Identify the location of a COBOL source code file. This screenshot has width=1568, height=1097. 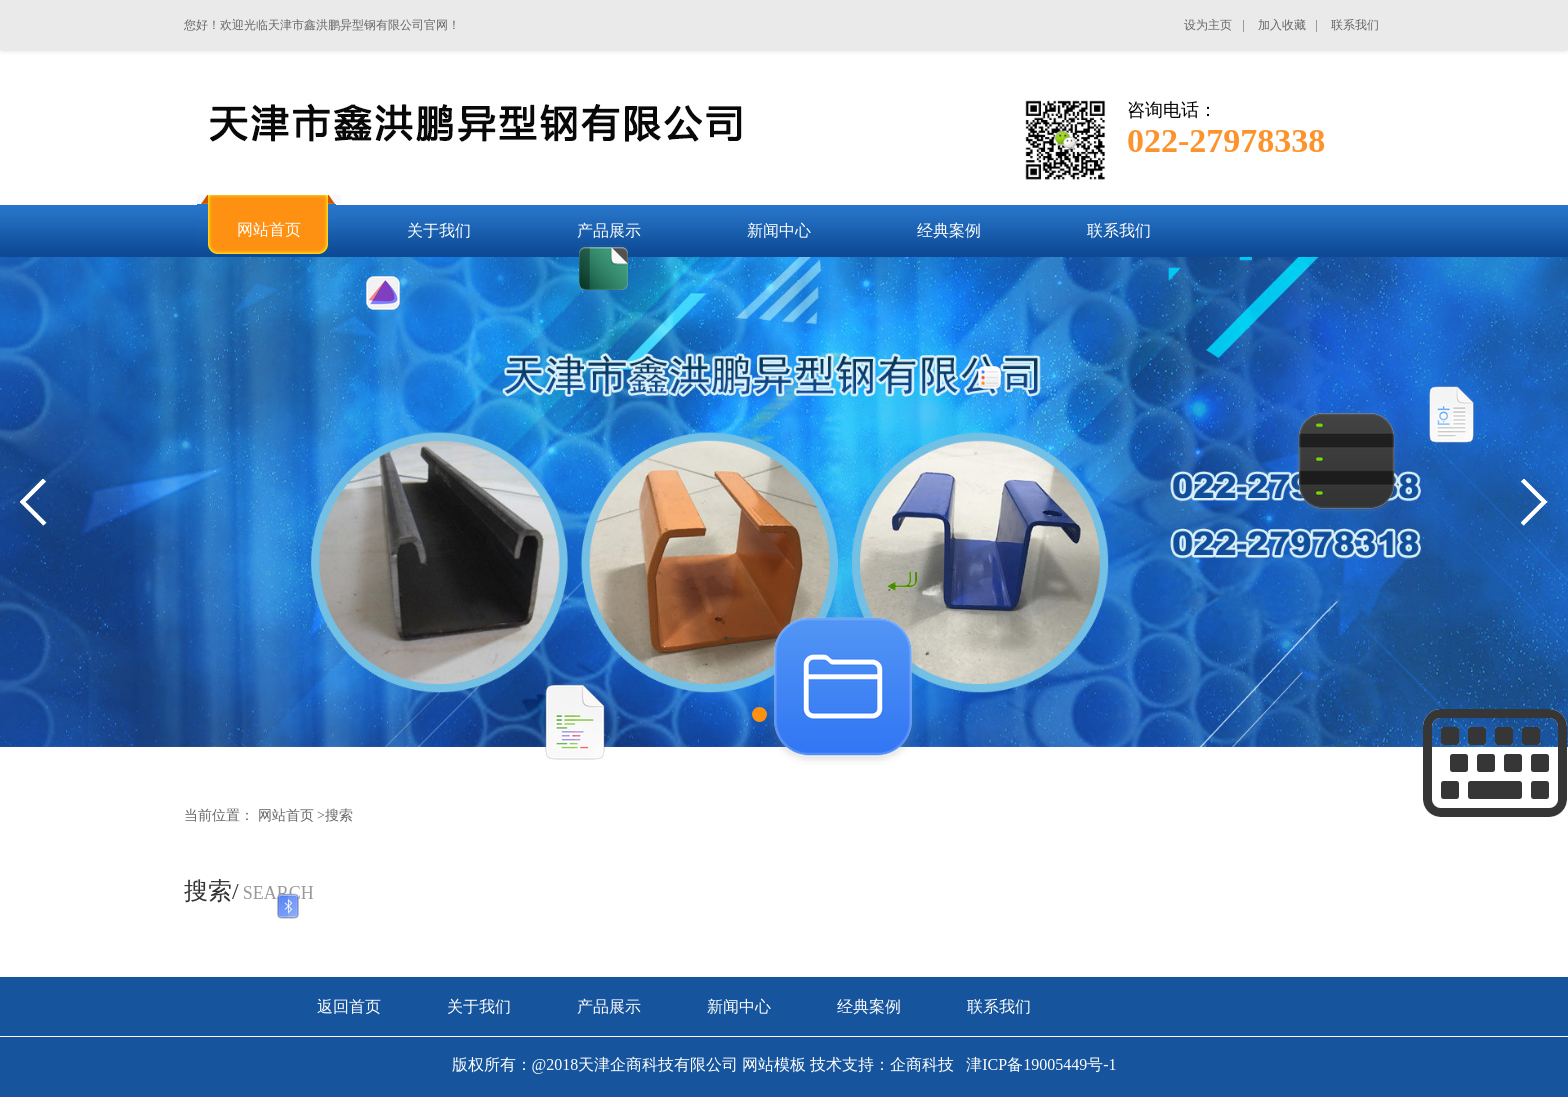
(575, 722).